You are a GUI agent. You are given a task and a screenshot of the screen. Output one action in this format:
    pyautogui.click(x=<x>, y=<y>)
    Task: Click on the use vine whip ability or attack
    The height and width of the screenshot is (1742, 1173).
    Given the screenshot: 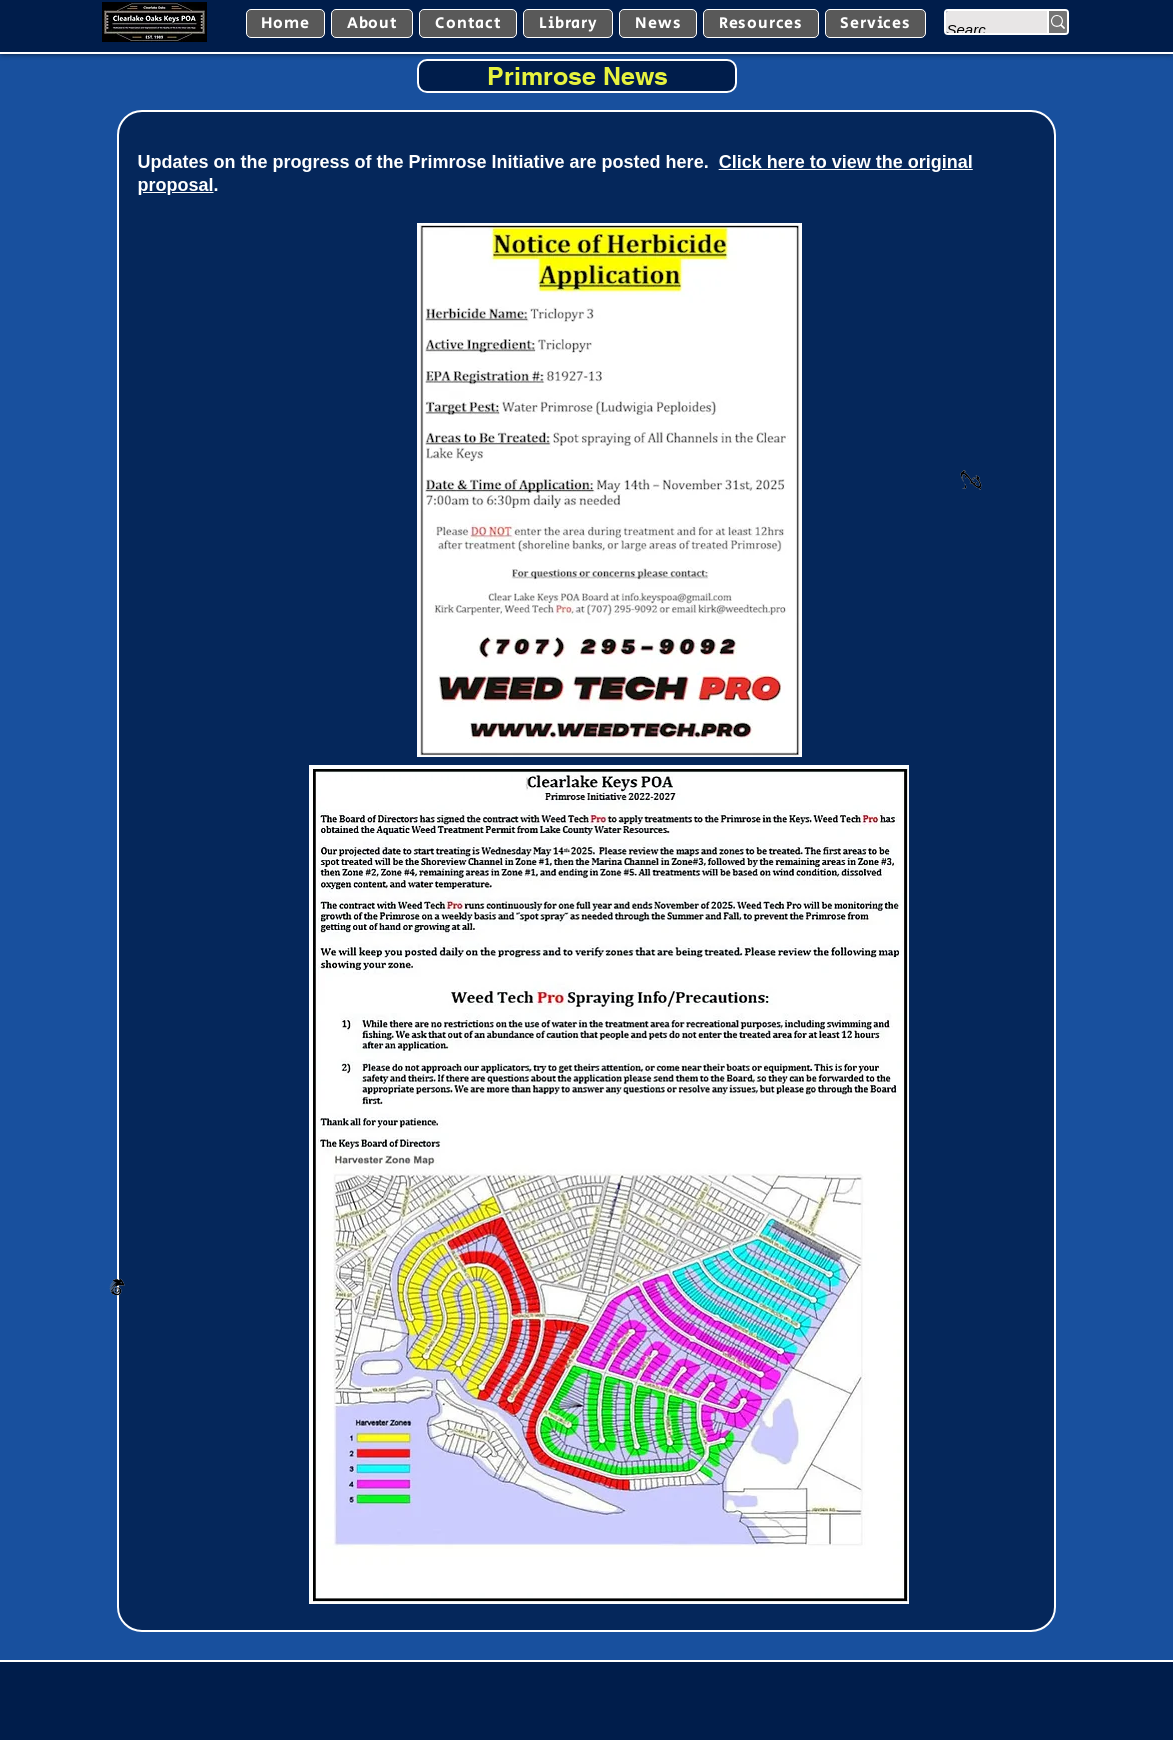 What is the action you would take?
    pyautogui.click(x=971, y=480)
    